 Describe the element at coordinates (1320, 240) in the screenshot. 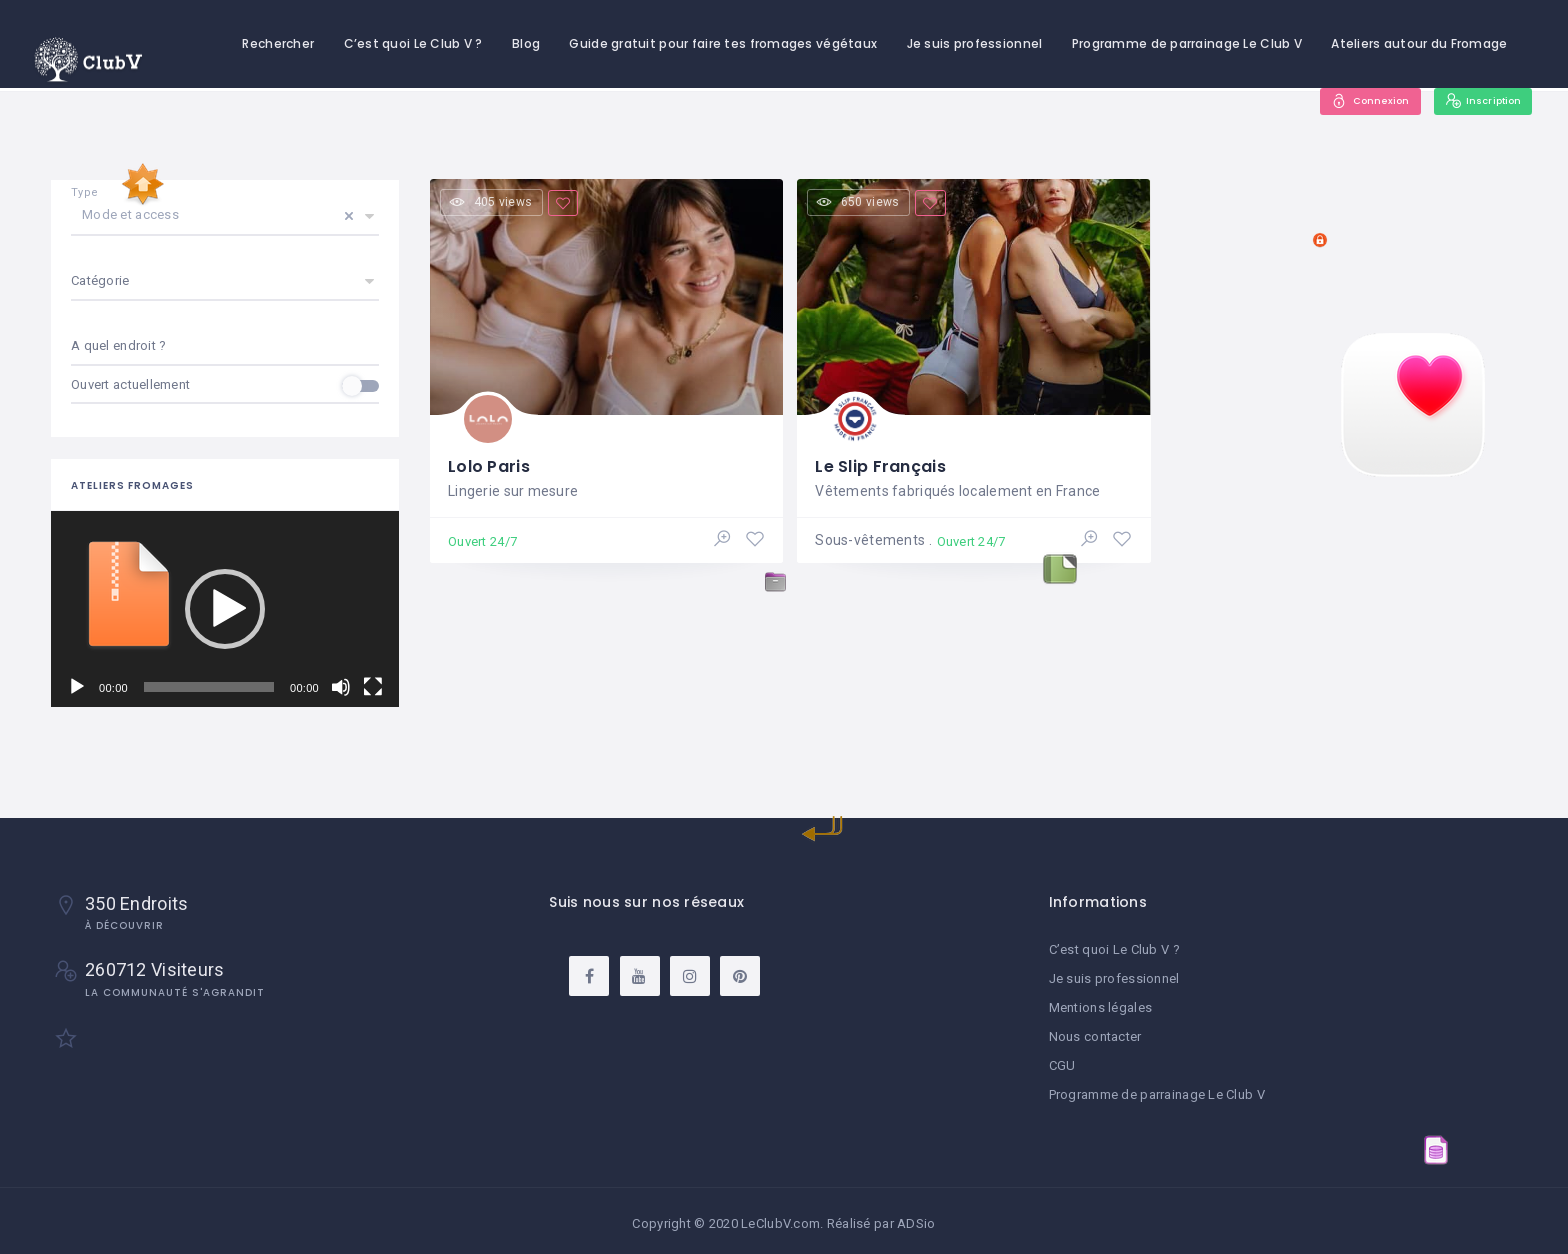

I see `lock the screen` at that location.